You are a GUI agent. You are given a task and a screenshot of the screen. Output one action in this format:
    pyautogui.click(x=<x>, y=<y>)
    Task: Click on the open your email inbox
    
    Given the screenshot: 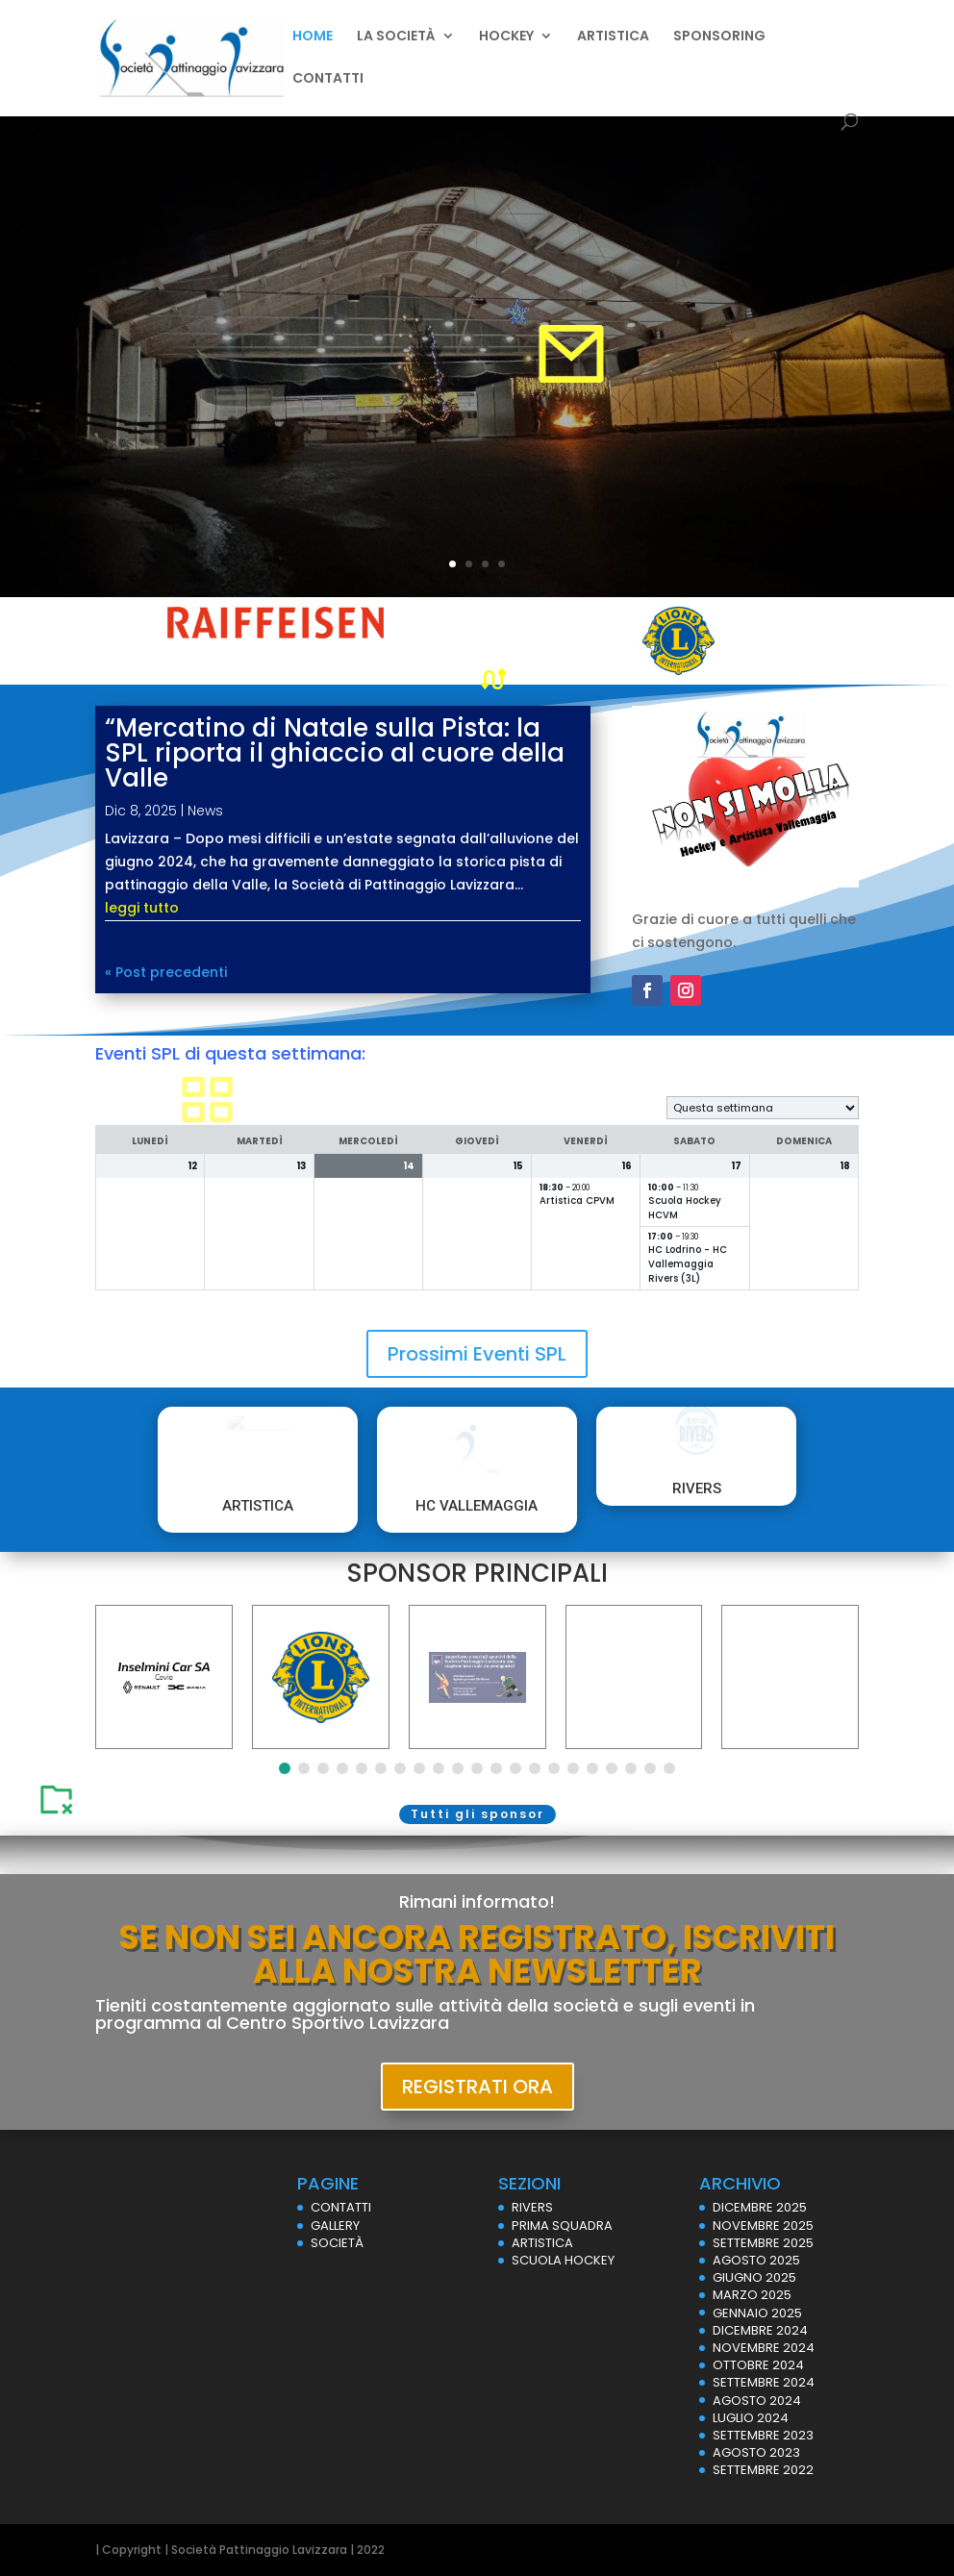 What is the action you would take?
    pyautogui.click(x=571, y=354)
    